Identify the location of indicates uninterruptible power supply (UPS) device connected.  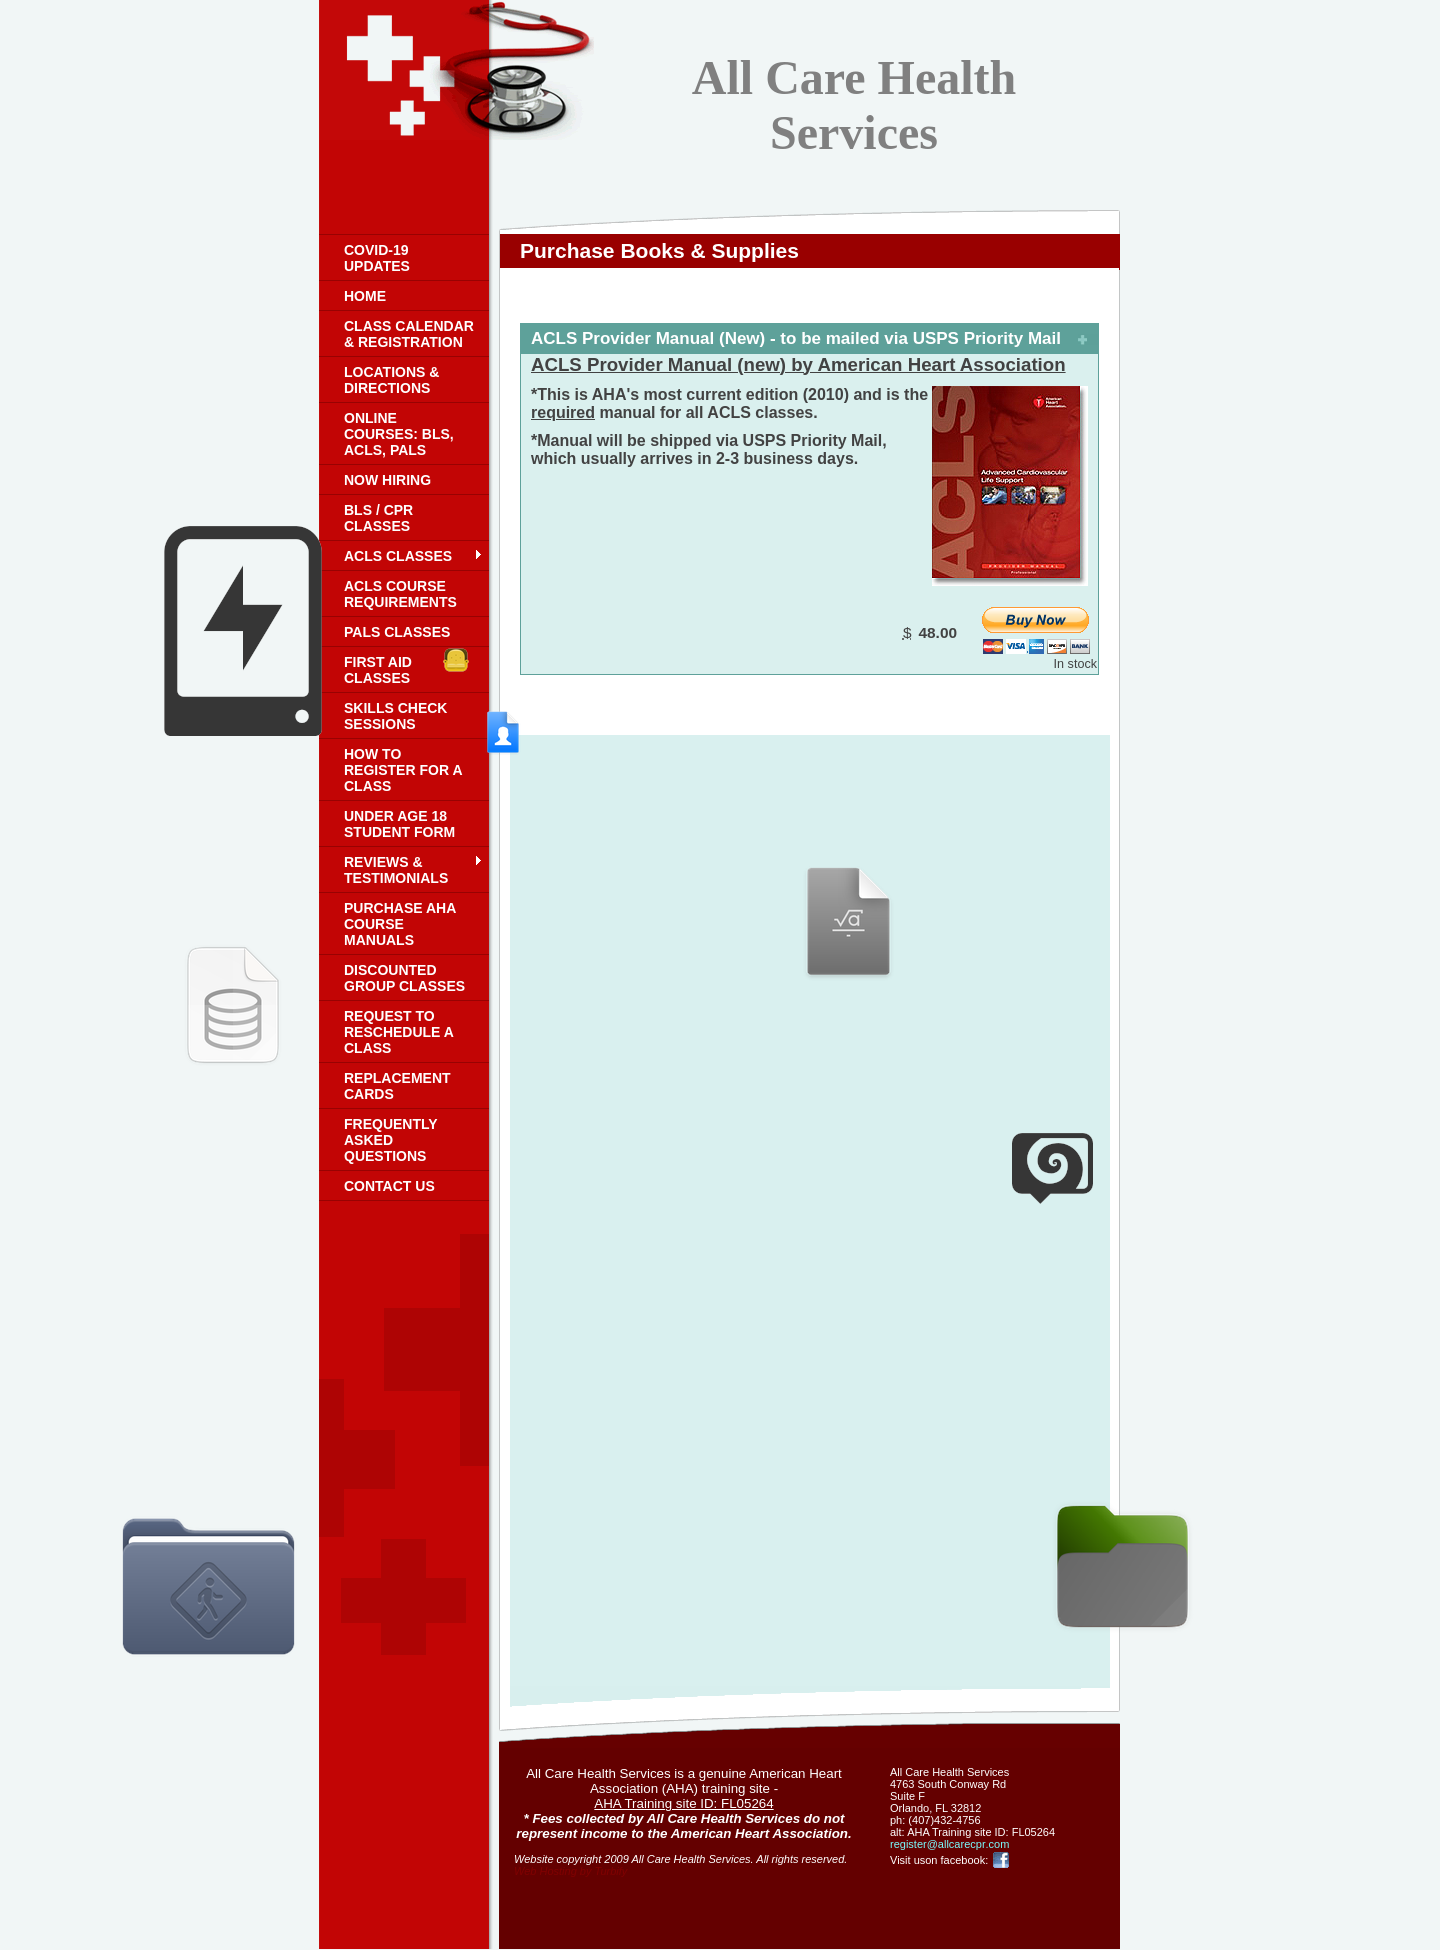
(243, 631).